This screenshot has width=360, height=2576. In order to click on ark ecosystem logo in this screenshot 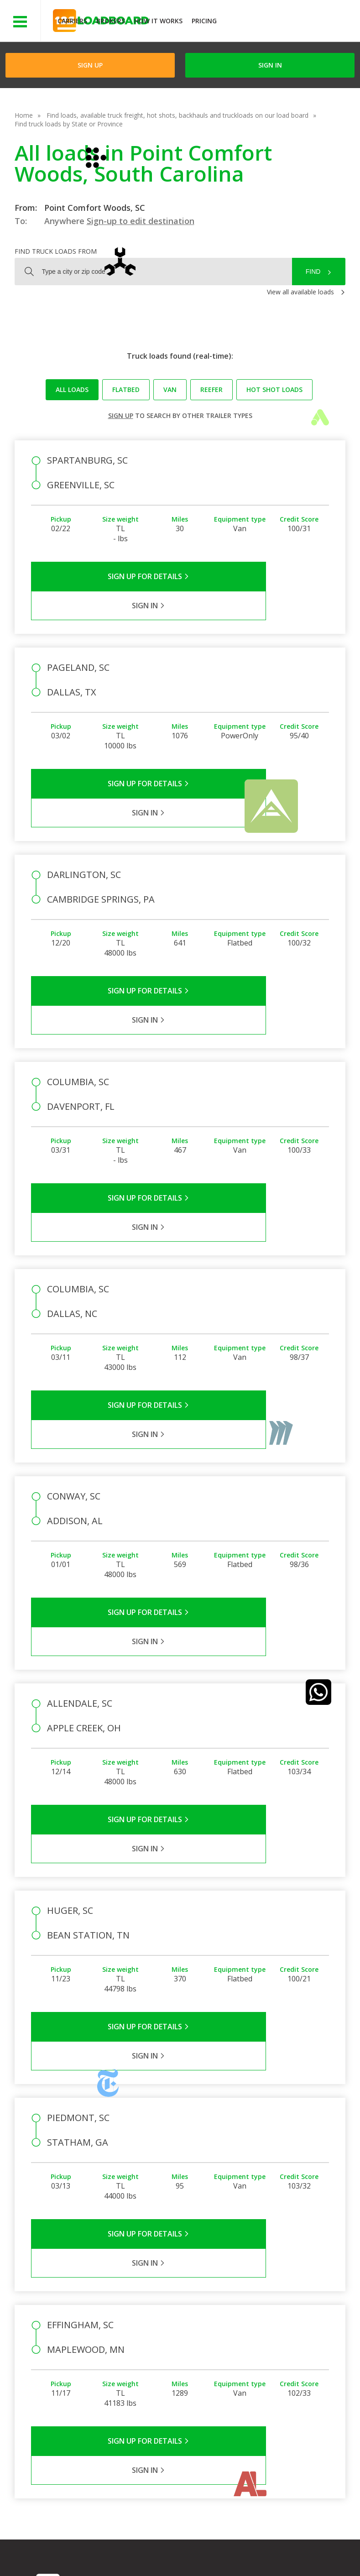, I will do `click(271, 806)`.